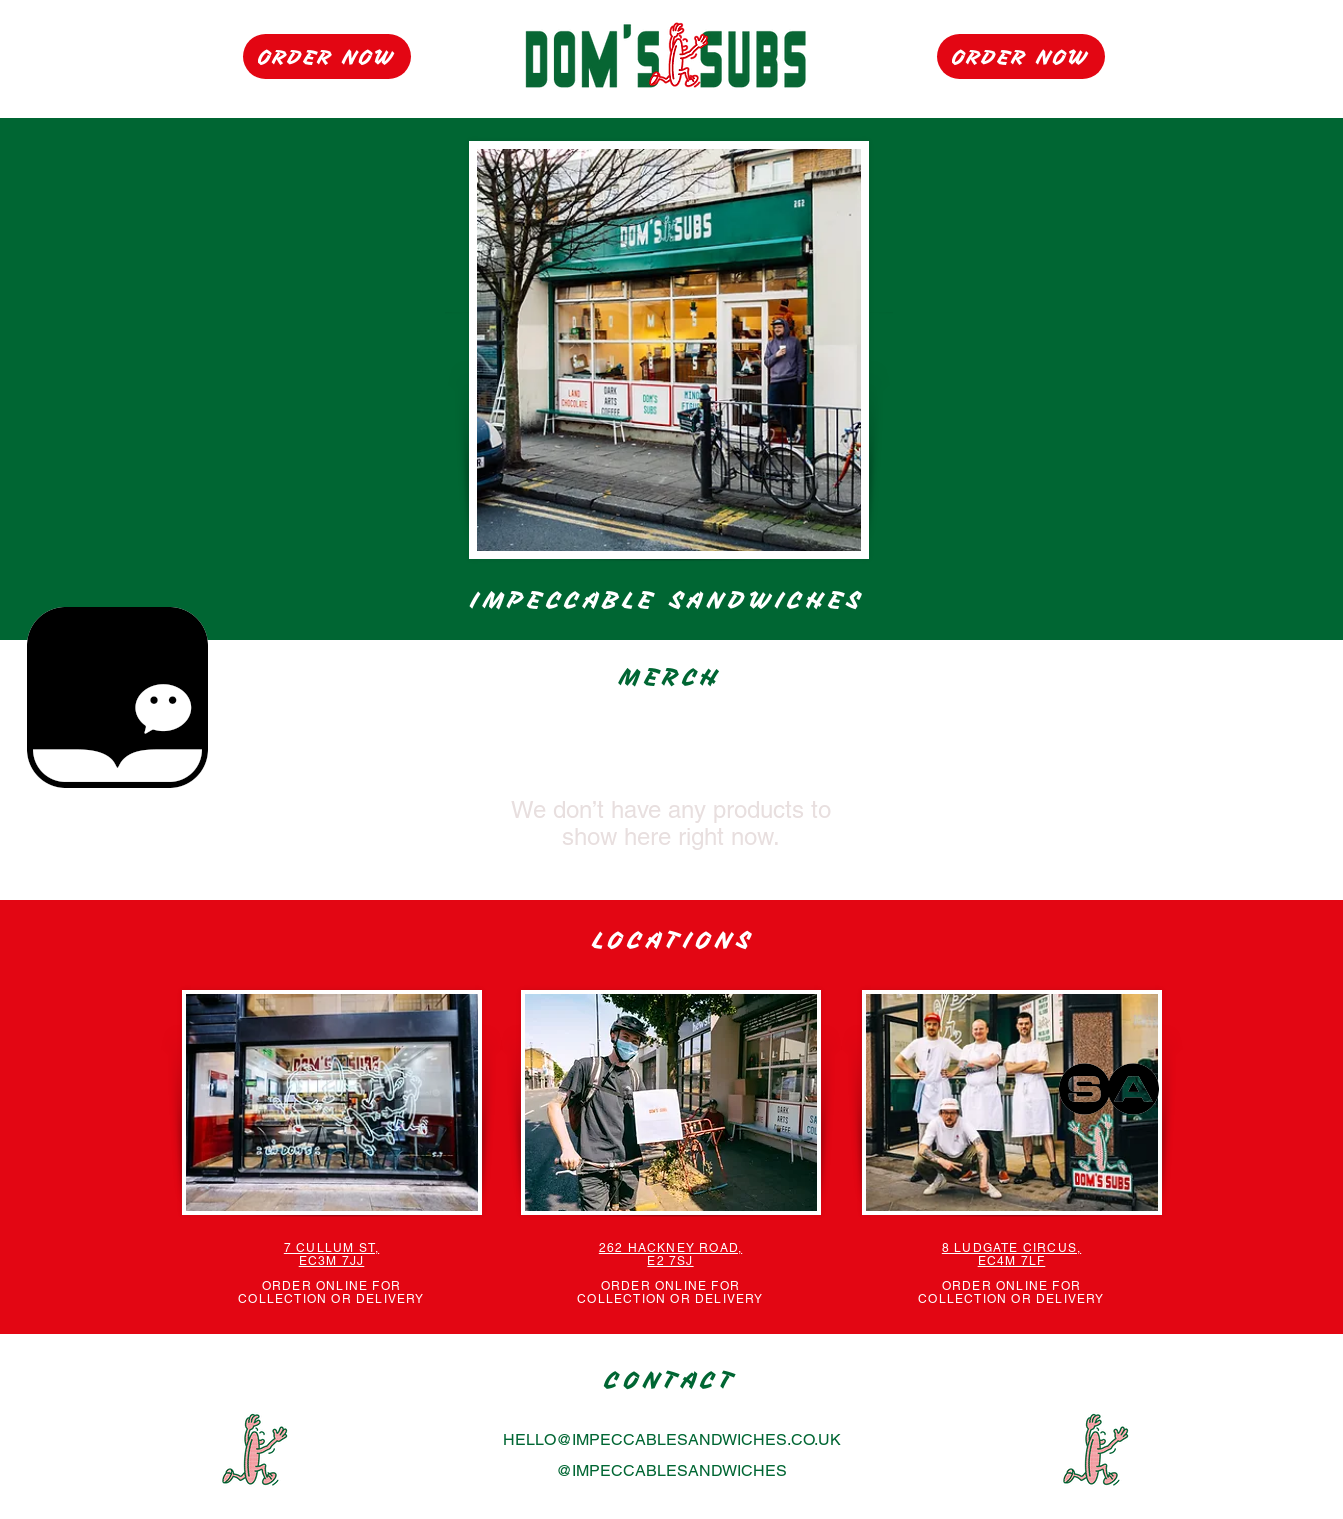 This screenshot has height=1519, width=1343. I want to click on open the WeRead app, so click(117, 697).